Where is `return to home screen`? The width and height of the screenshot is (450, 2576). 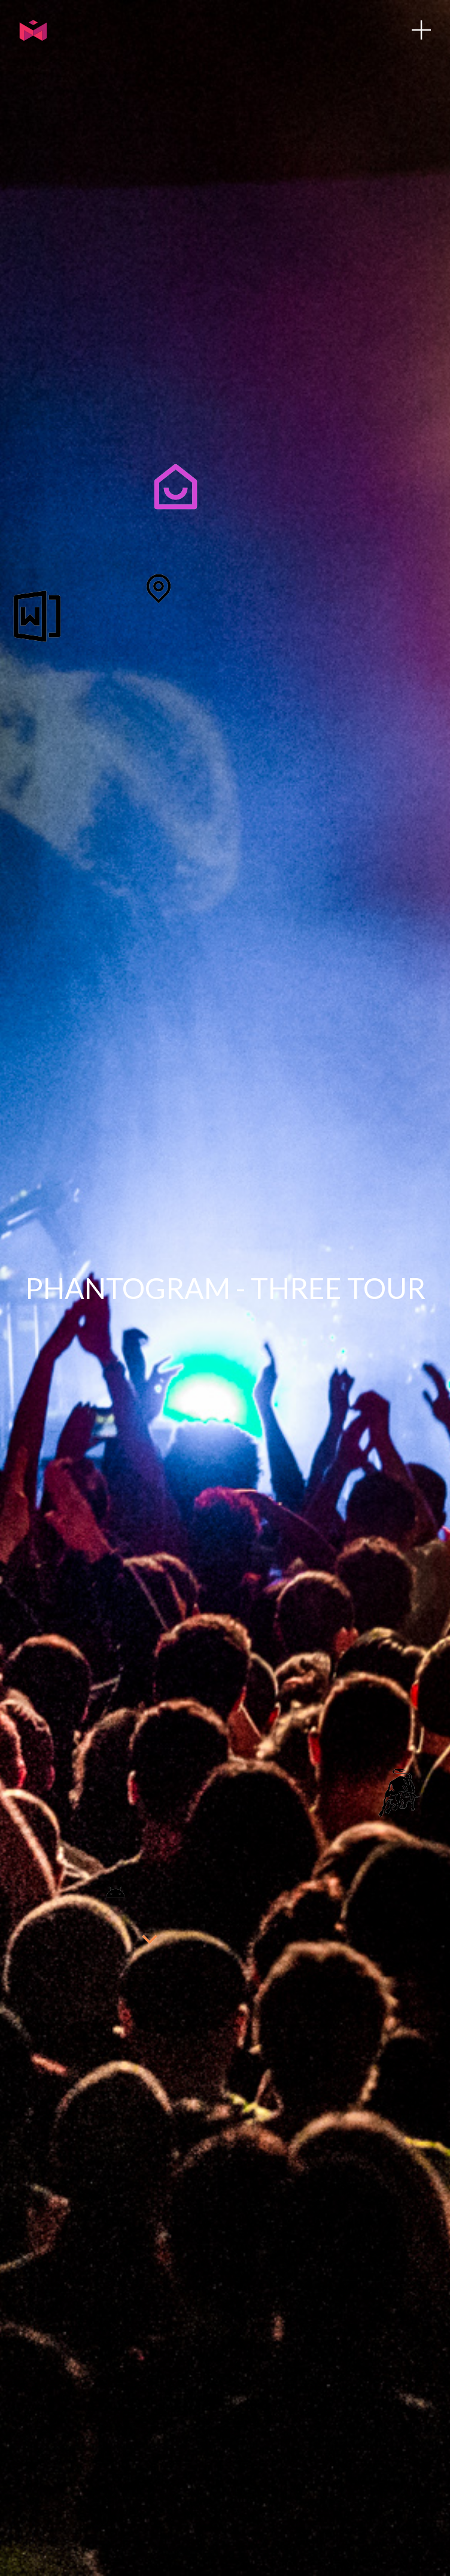 return to home screen is located at coordinates (175, 488).